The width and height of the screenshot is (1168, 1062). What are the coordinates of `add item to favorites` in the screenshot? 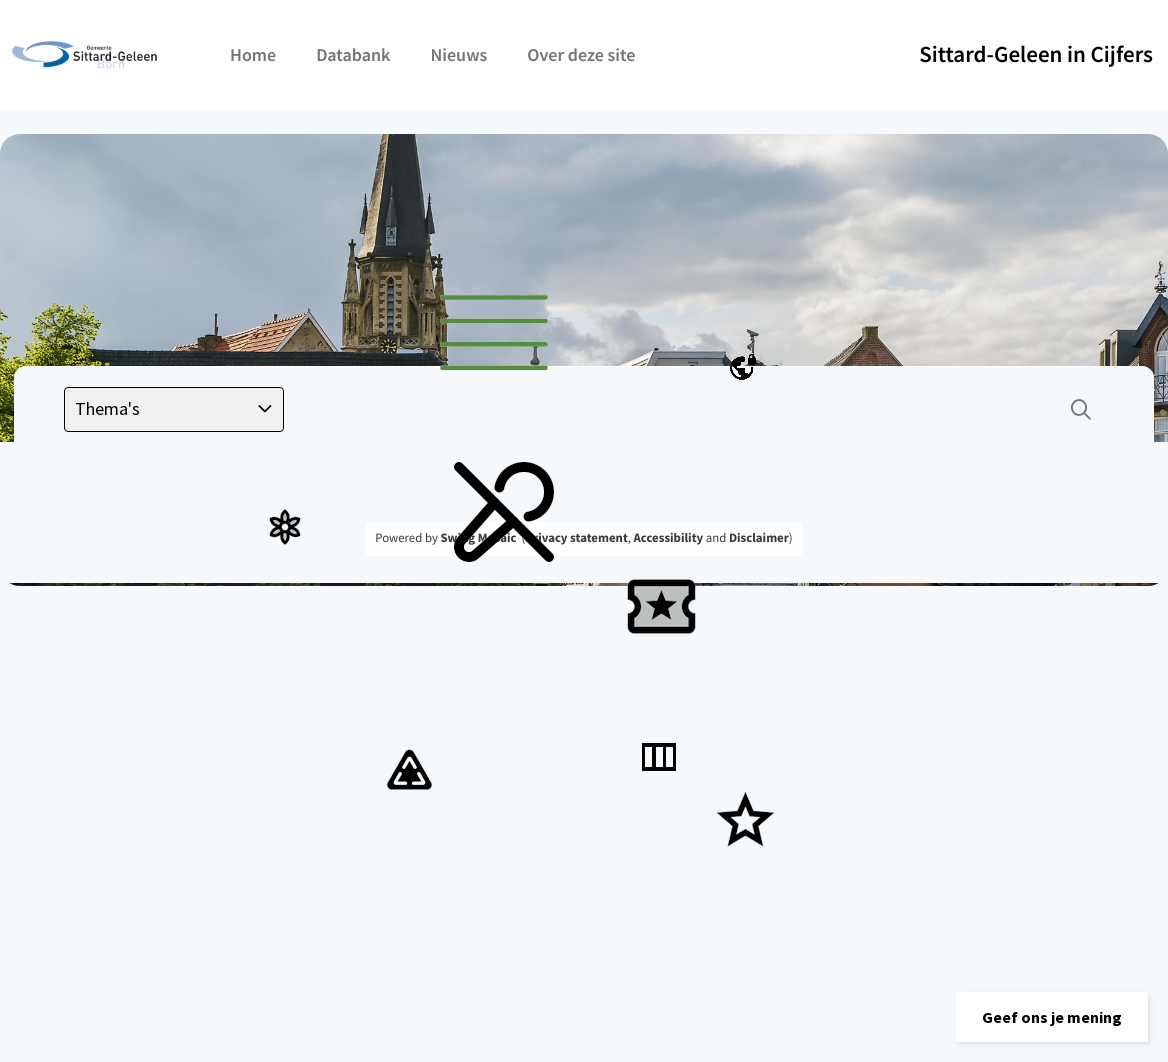 It's located at (745, 820).